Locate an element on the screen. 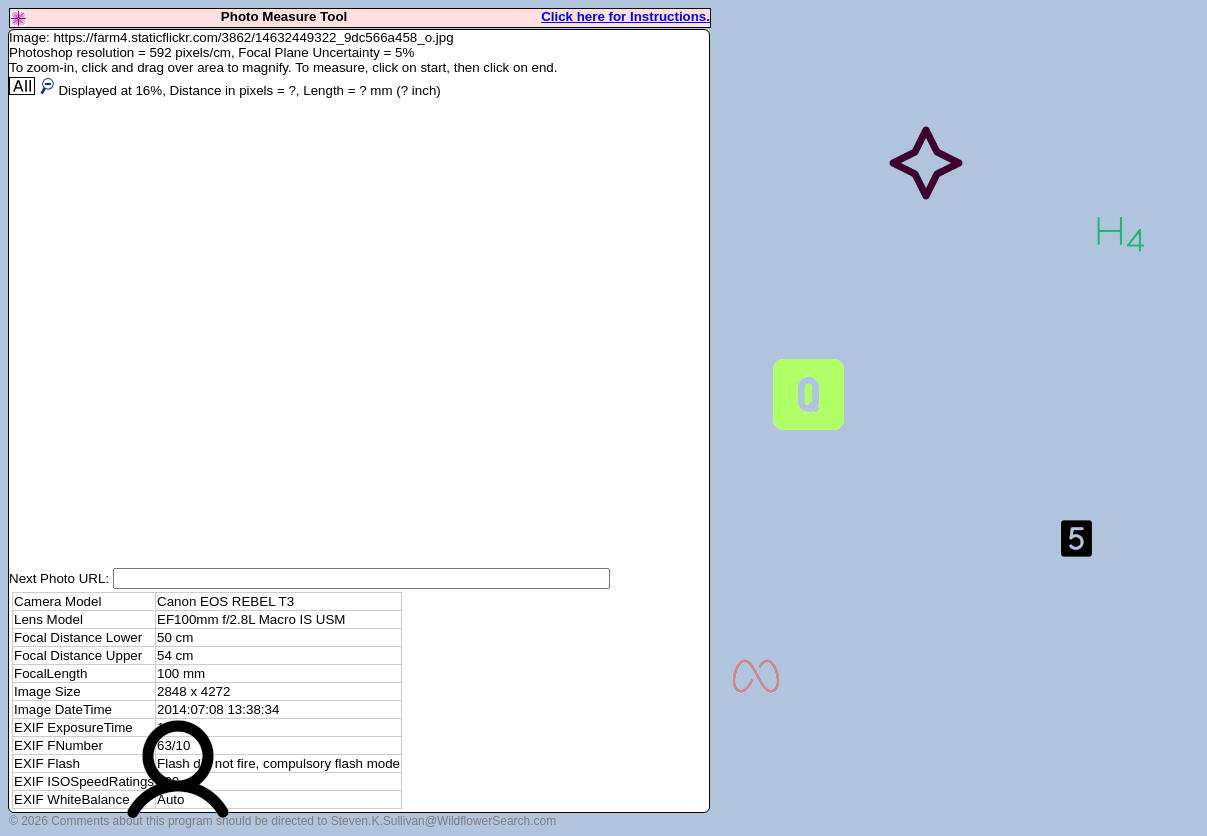 This screenshot has height=836, width=1207. represents the letter Q in a keyboard or text input is located at coordinates (808, 394).